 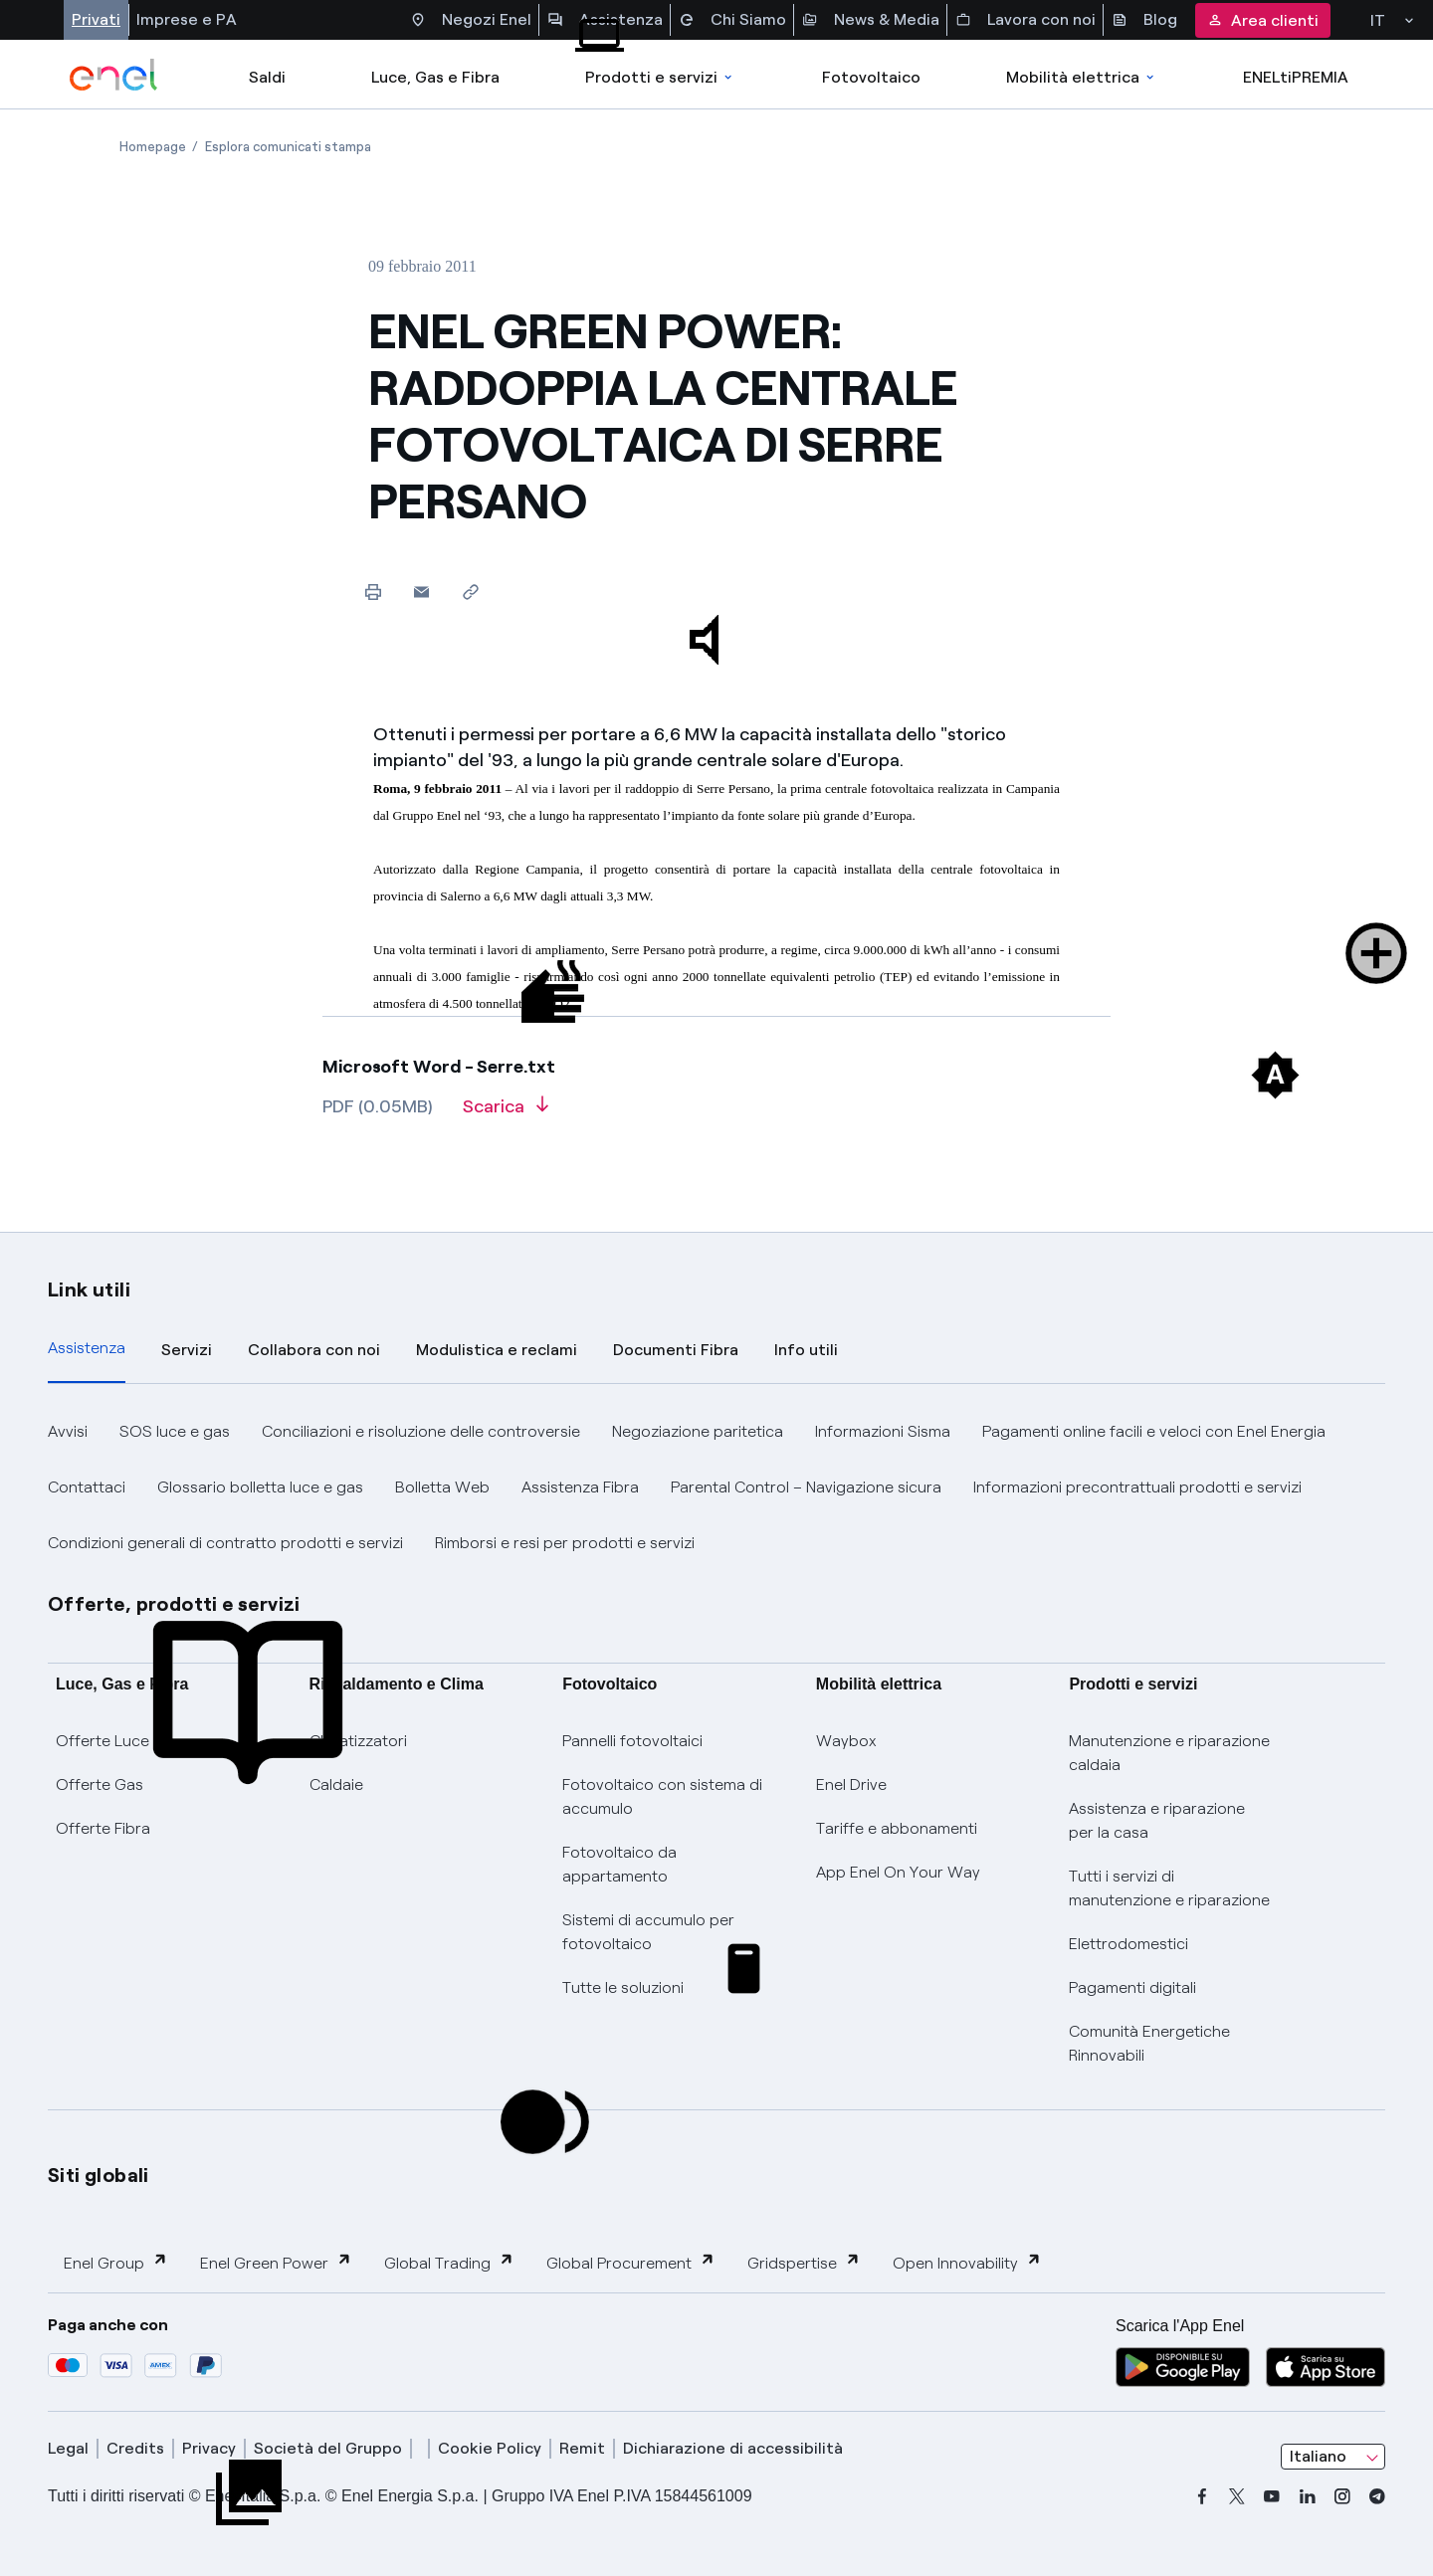 I want to click on access desktop or computer settings, so click(x=599, y=35).